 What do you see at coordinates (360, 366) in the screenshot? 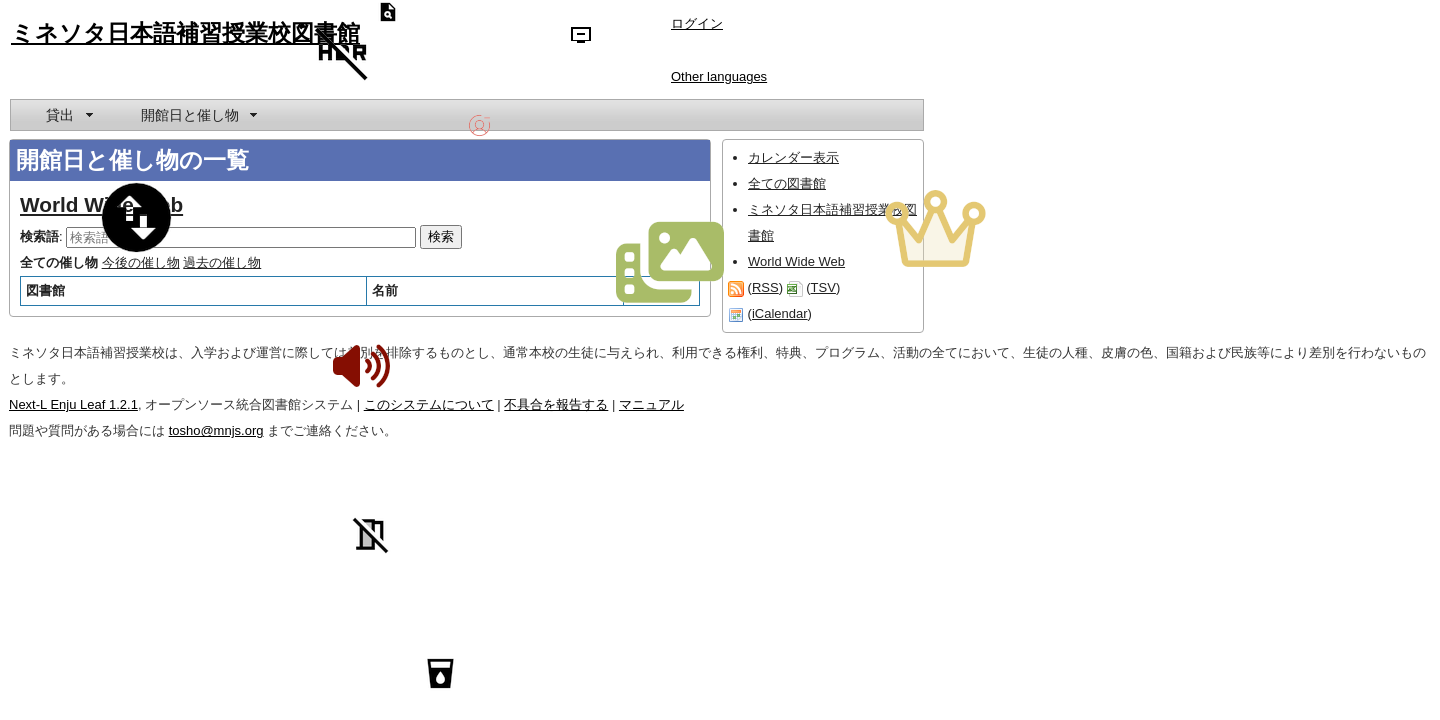
I see `volume is set to high` at bounding box center [360, 366].